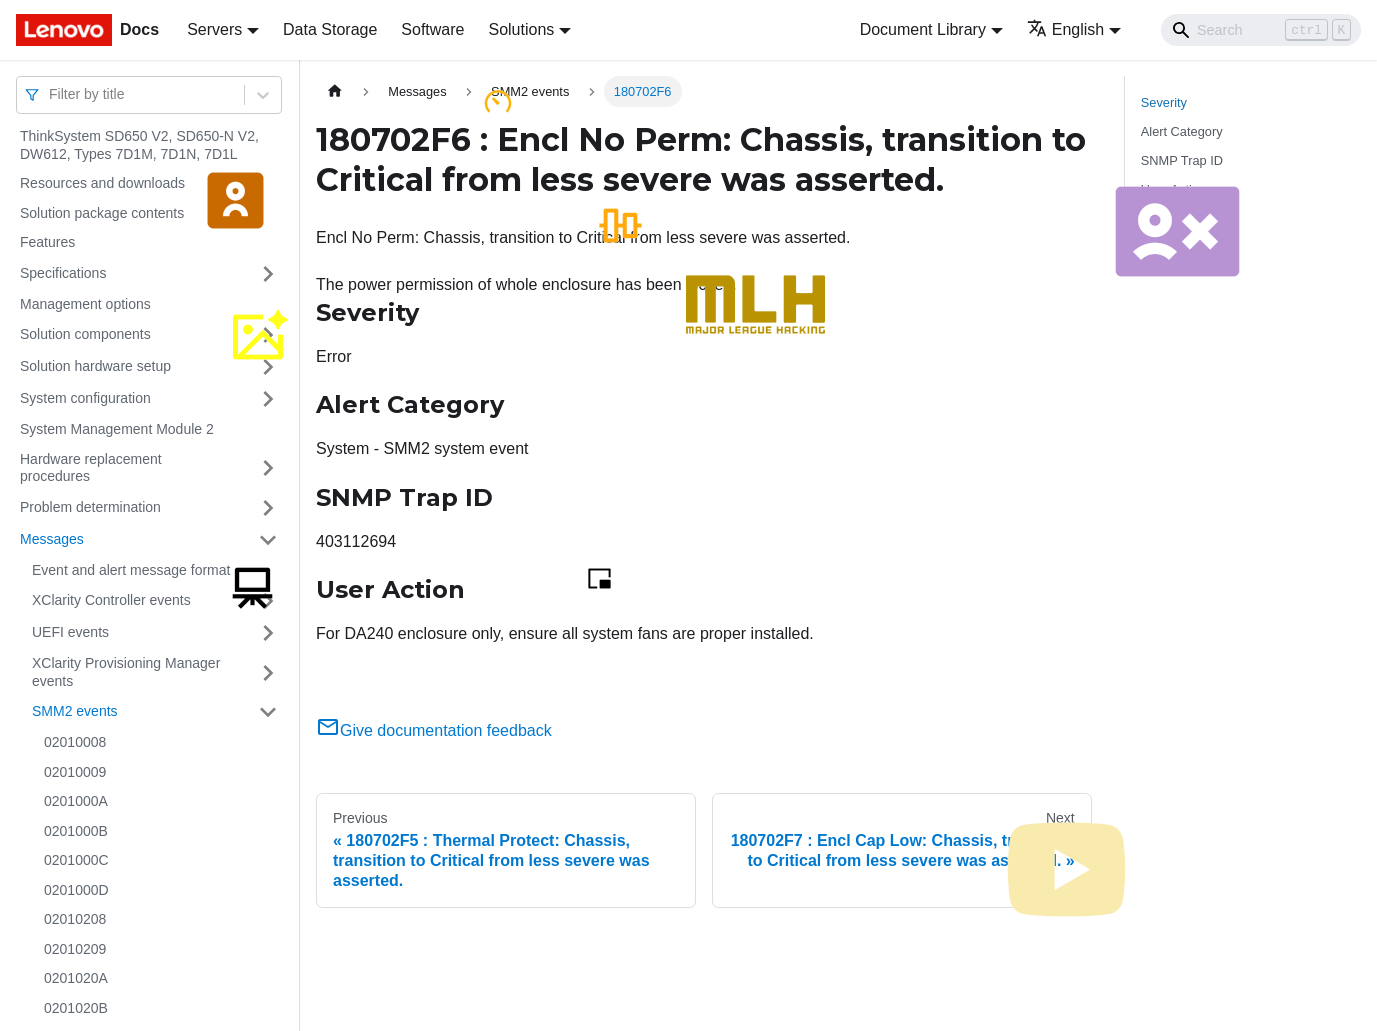 The width and height of the screenshot is (1377, 1031). What do you see at coordinates (1066, 869) in the screenshot?
I see `open YouTube app` at bounding box center [1066, 869].